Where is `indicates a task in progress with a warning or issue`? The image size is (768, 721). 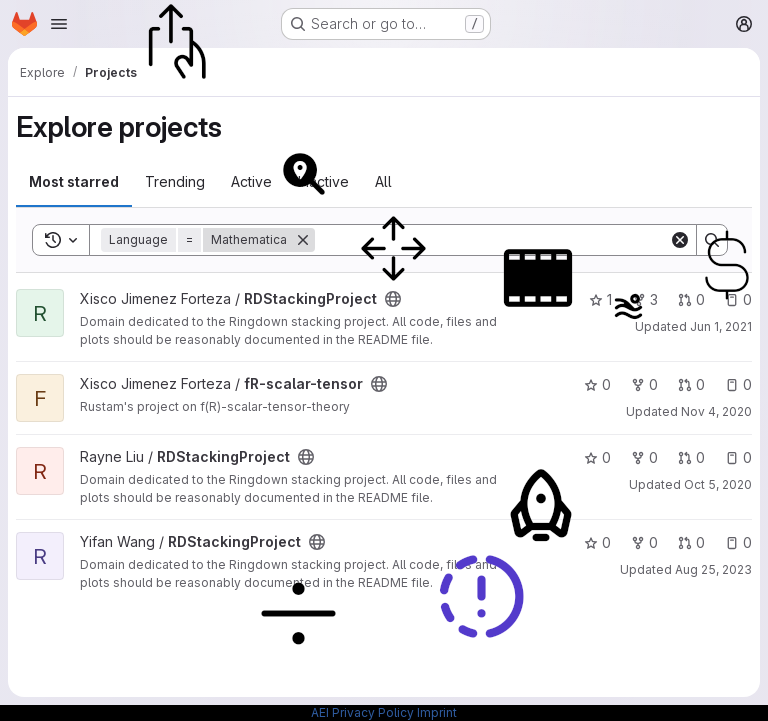 indicates a task in progress with a warning or issue is located at coordinates (481, 596).